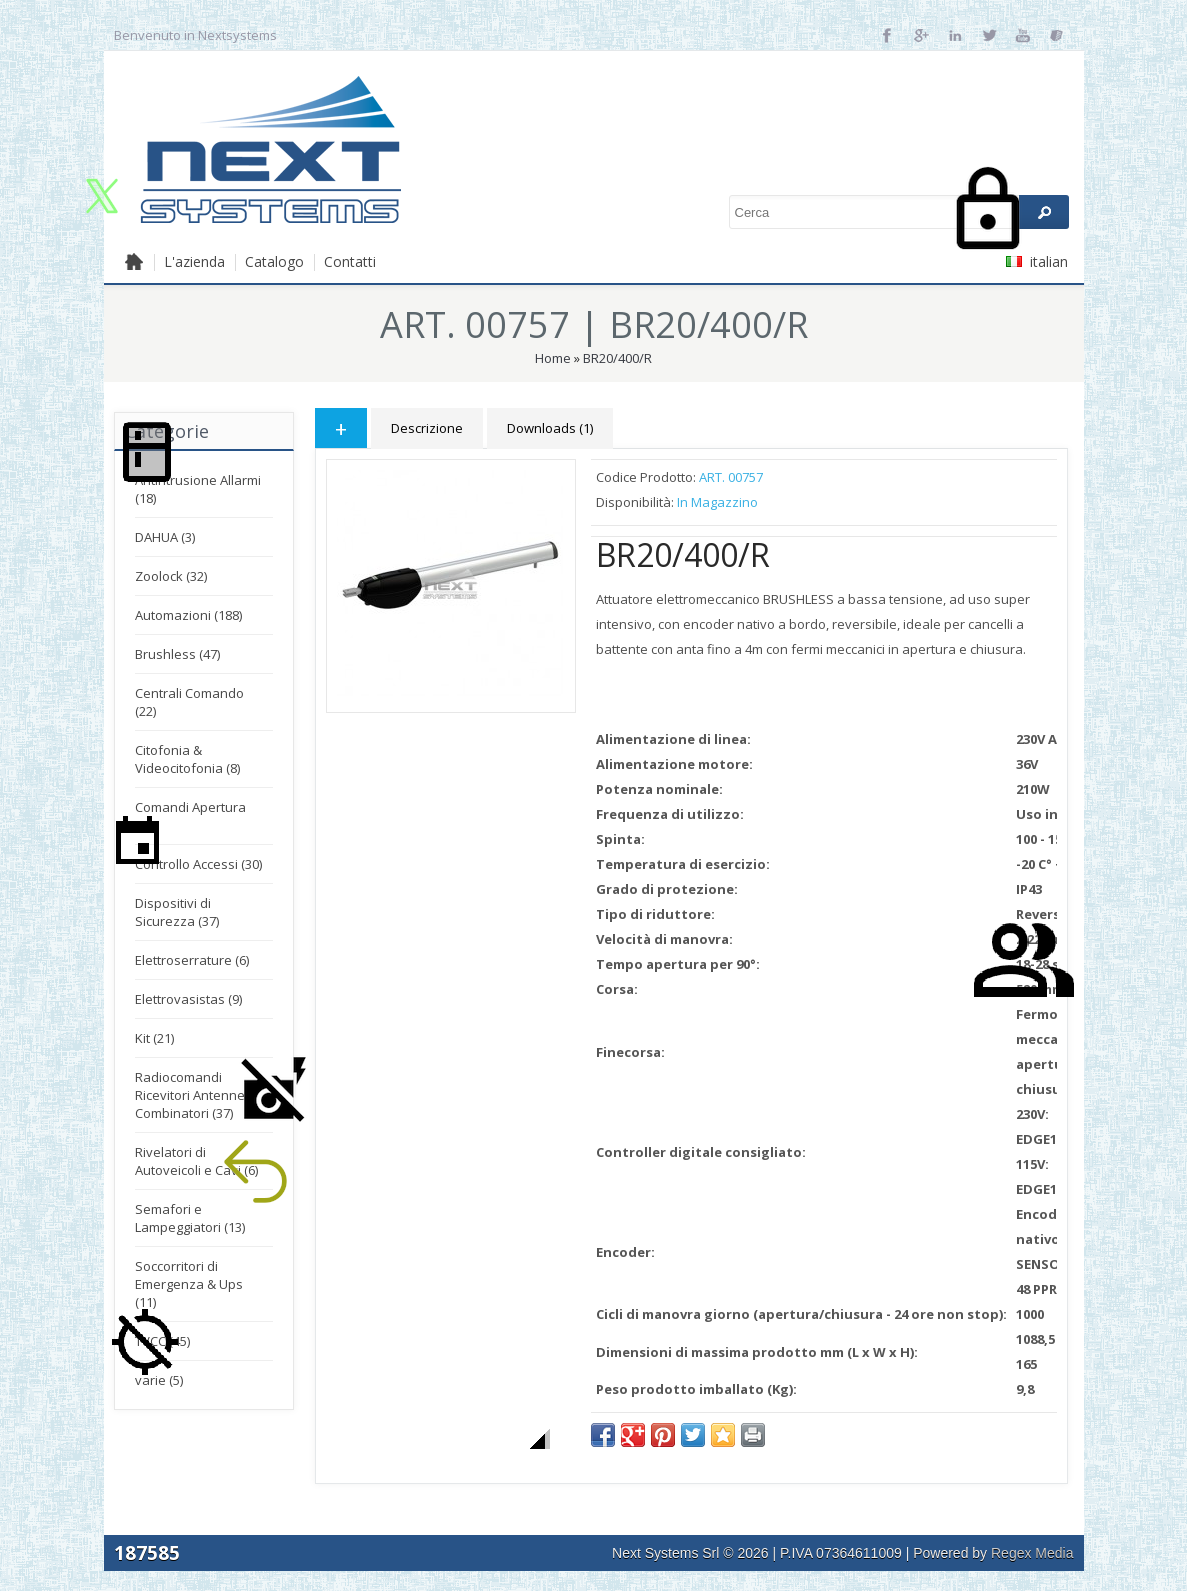  What do you see at coordinates (1024, 960) in the screenshot?
I see `view contacts or people list` at bounding box center [1024, 960].